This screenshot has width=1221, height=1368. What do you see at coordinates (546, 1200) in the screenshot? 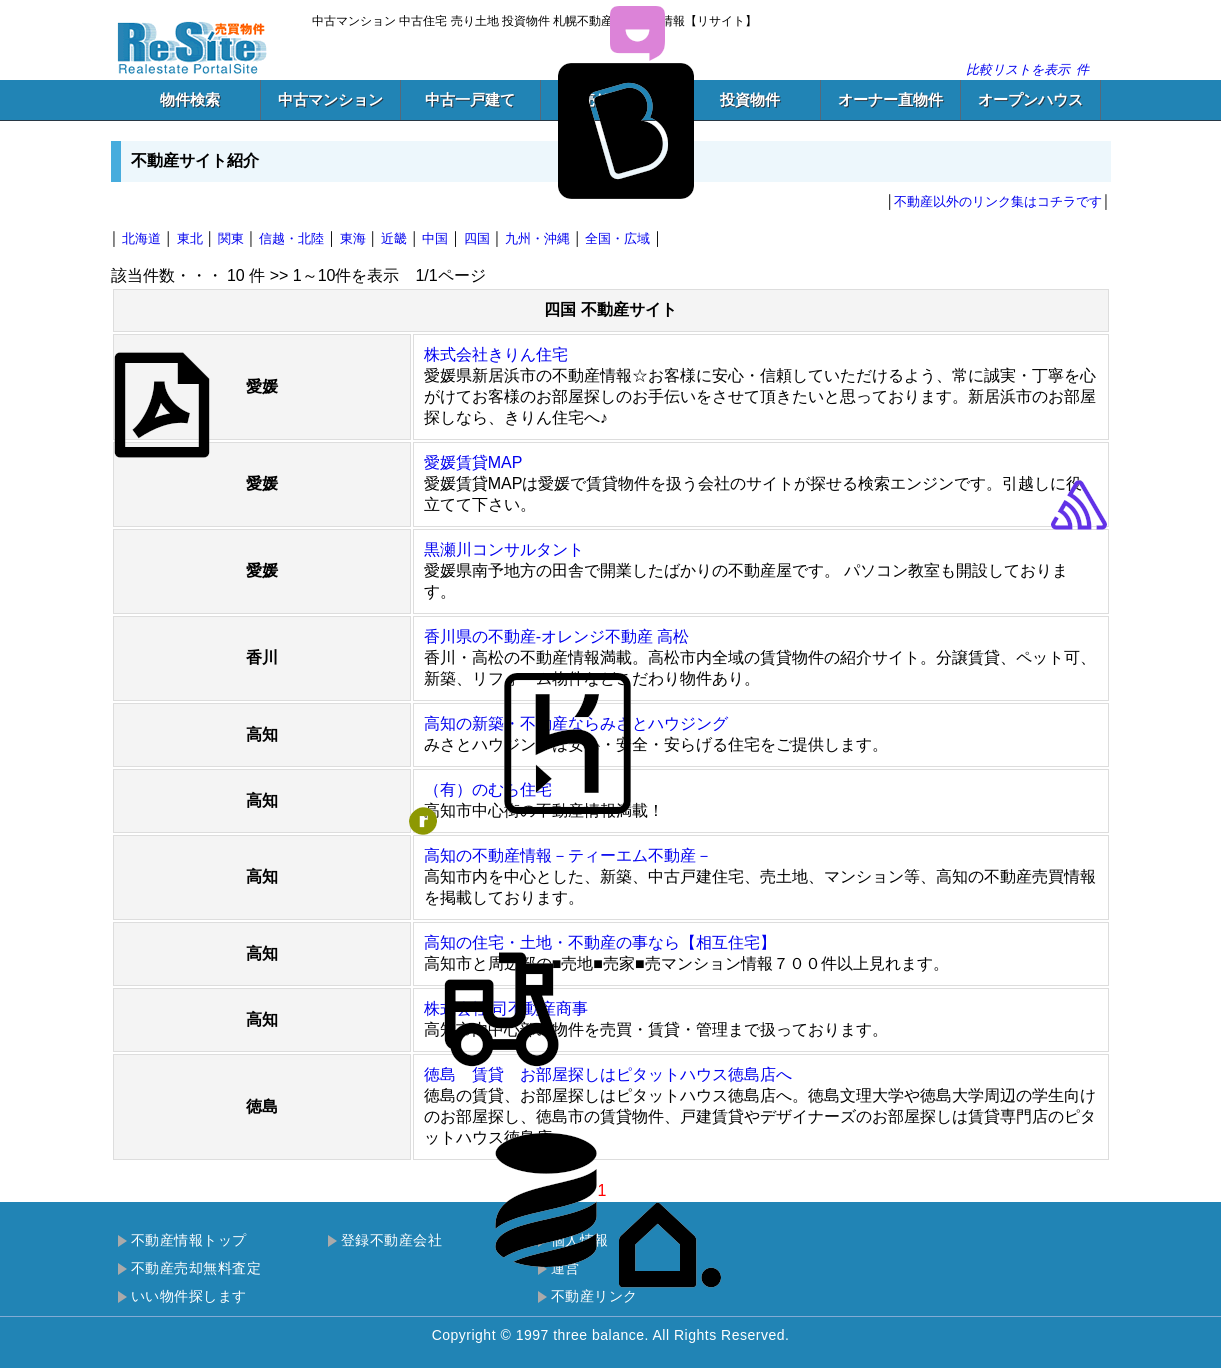
I see `Liquibase database version control logo` at bounding box center [546, 1200].